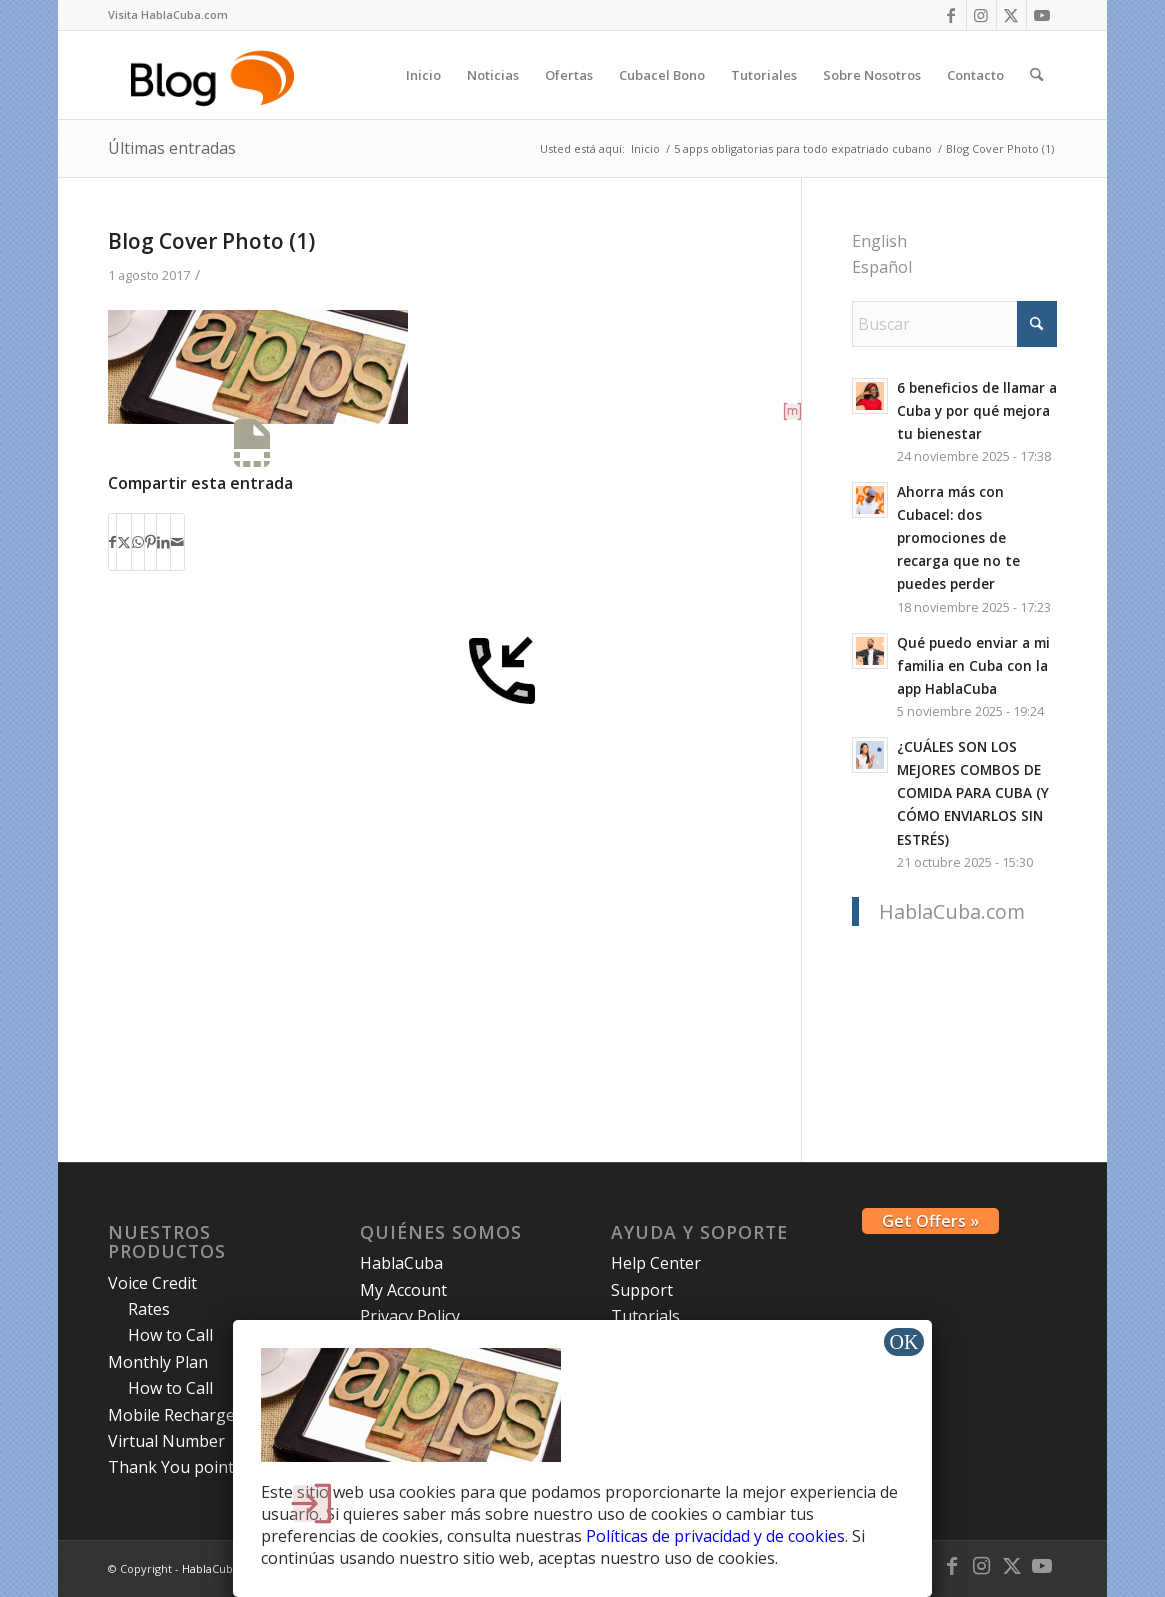 The width and height of the screenshot is (1165, 1597). What do you see at coordinates (314, 1503) in the screenshot?
I see `sign in to your account` at bounding box center [314, 1503].